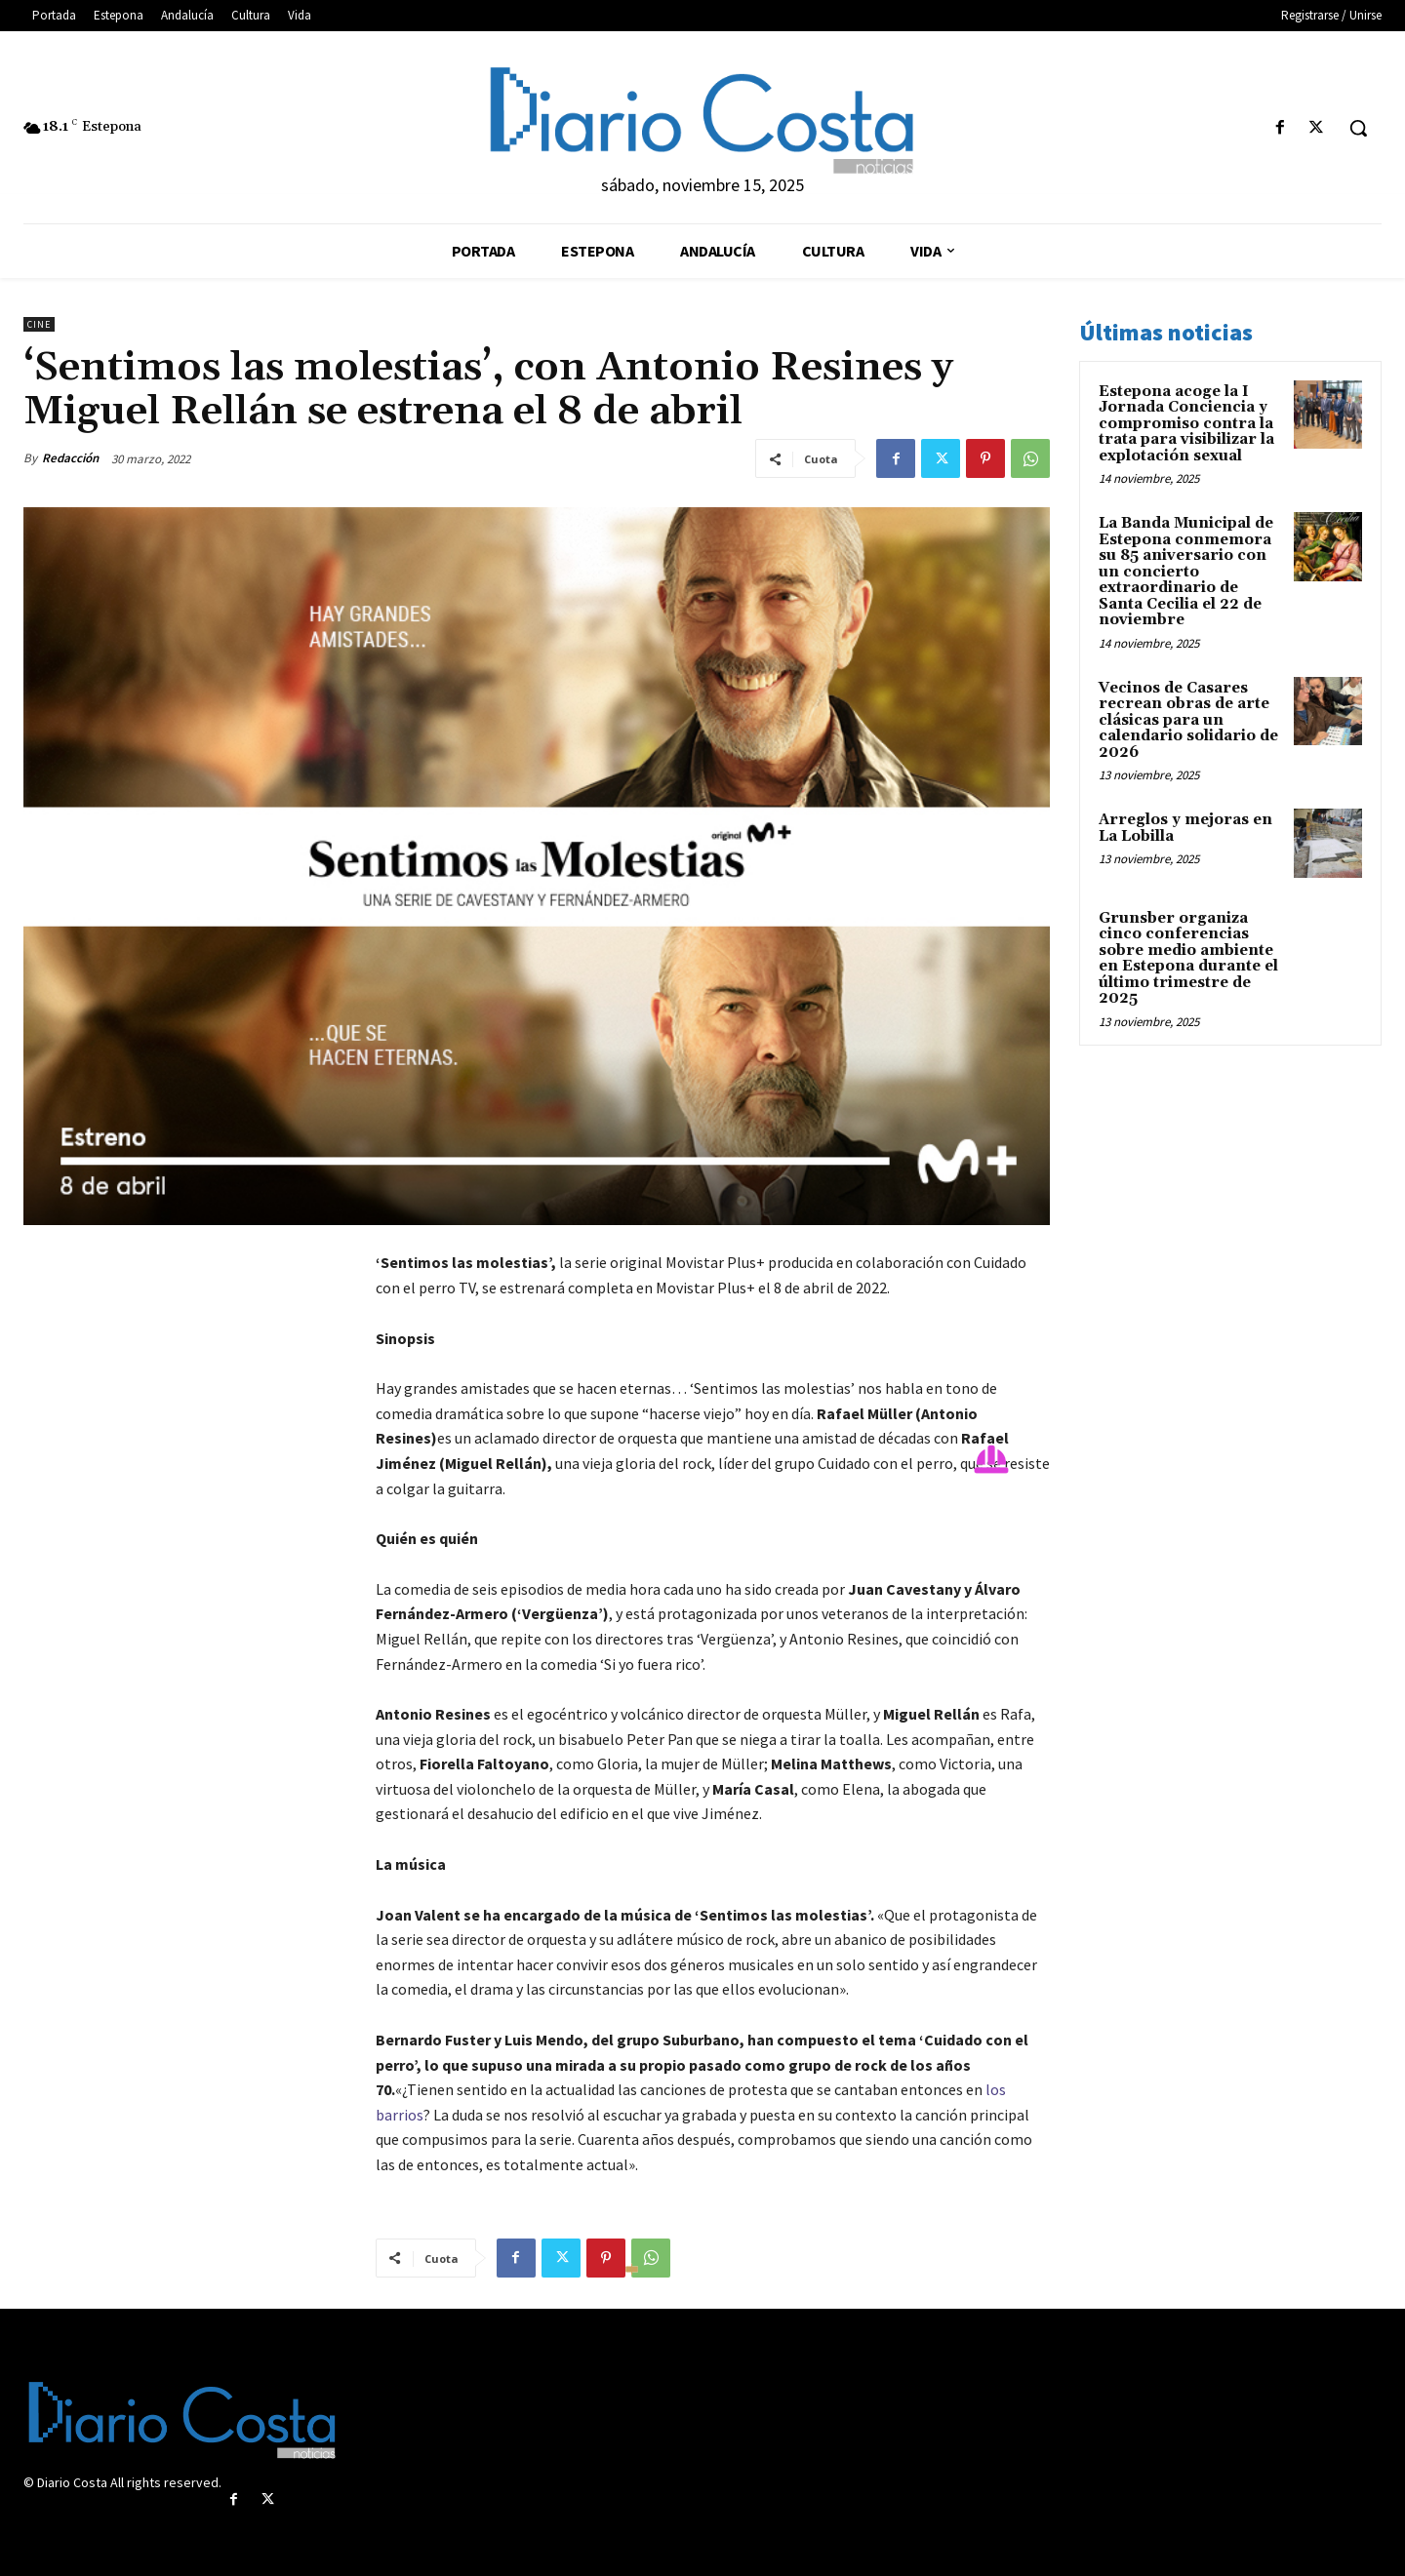 This screenshot has width=1405, height=2576. I want to click on center element horizontally, so click(631, 2269).